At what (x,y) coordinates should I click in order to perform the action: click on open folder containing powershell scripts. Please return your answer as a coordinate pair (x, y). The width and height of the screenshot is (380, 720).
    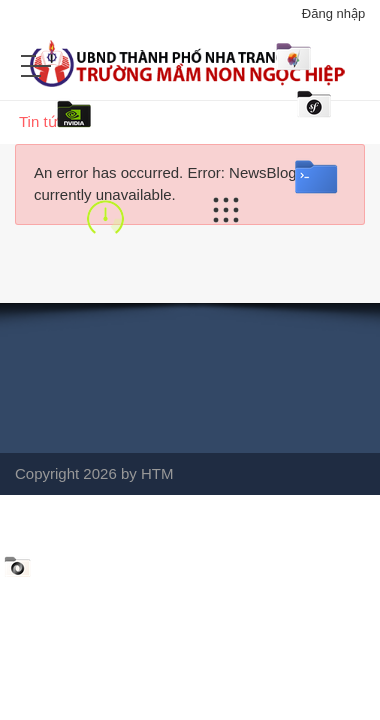
    Looking at the image, I should click on (316, 178).